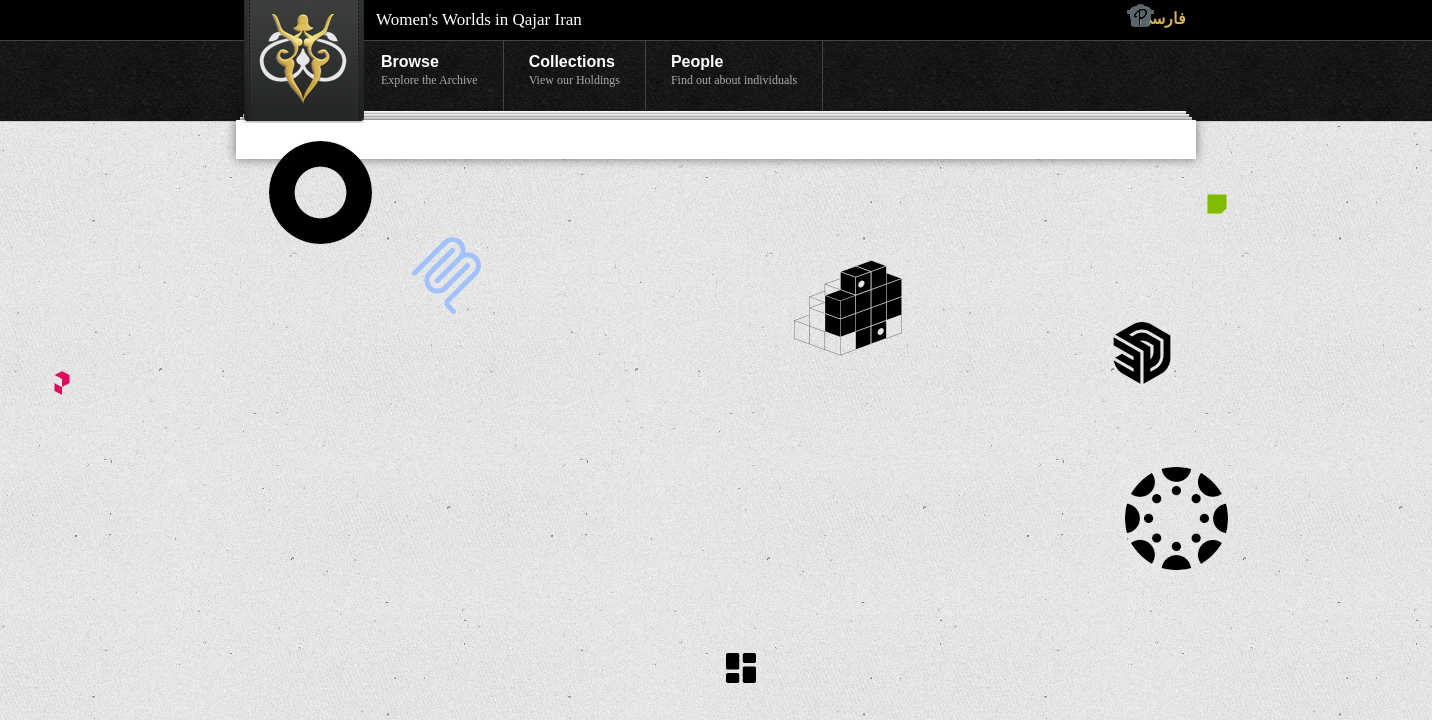 This screenshot has height=720, width=1432. I want to click on model context protocol (MCP) logo, so click(446, 275).